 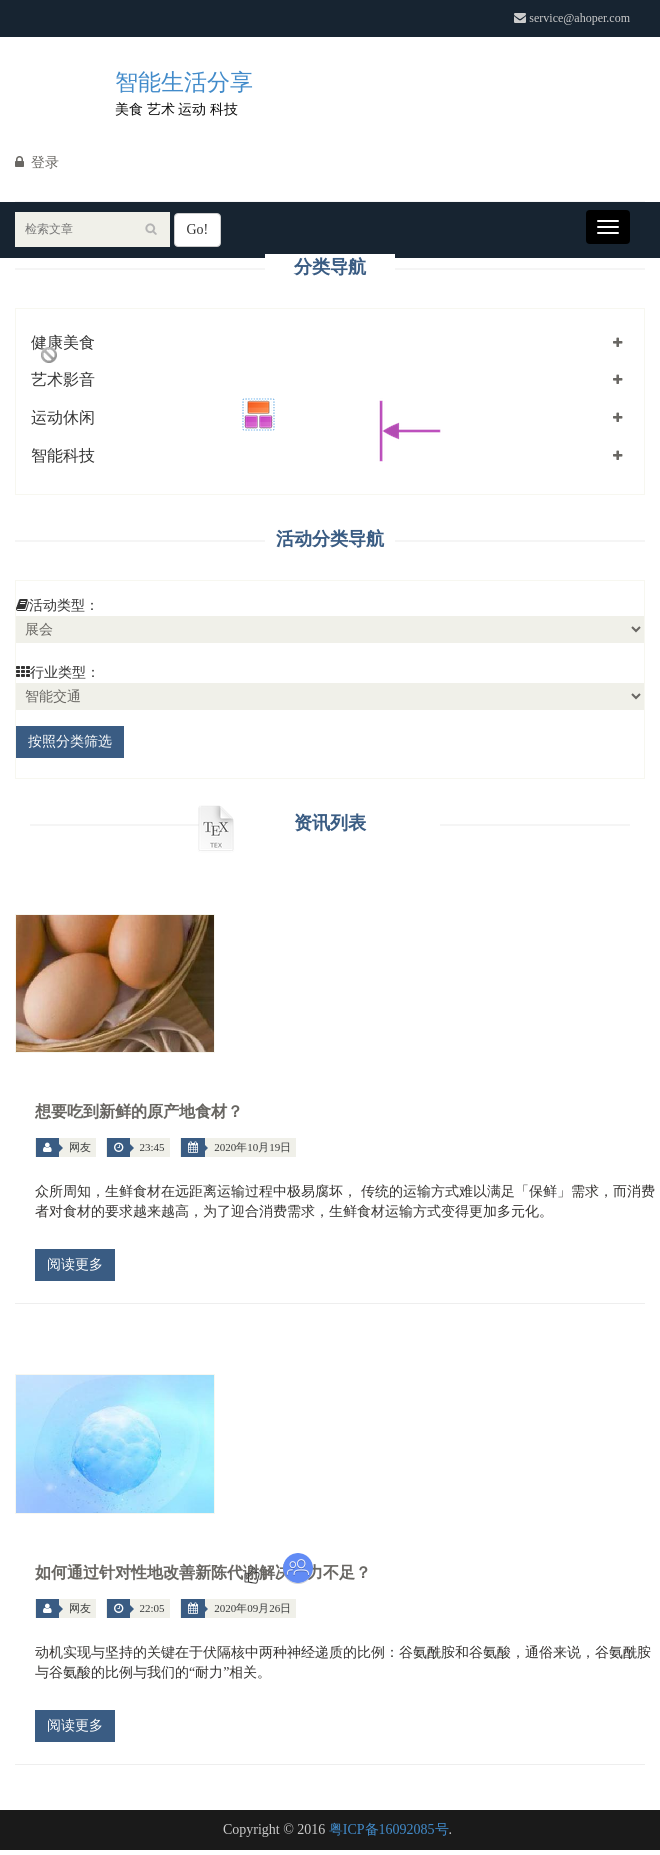 What do you see at coordinates (216, 829) in the screenshot?
I see `open a LaTeX document file` at bounding box center [216, 829].